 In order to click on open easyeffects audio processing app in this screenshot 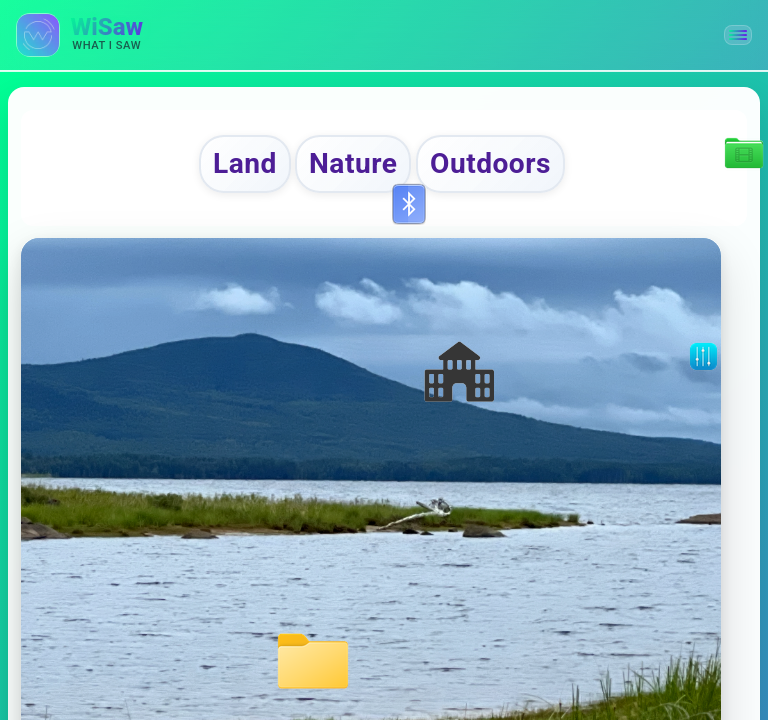, I will do `click(703, 356)`.